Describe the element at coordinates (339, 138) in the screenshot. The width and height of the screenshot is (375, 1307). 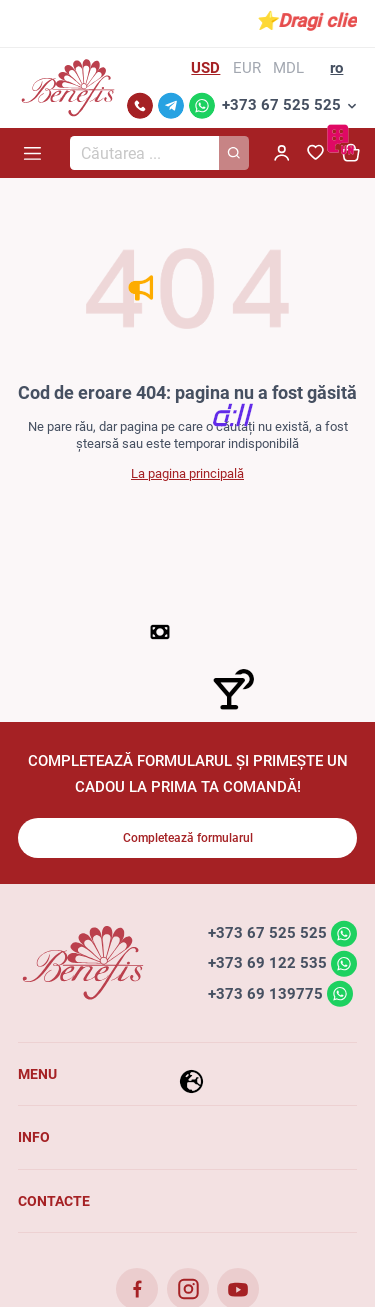
I see `access united nations building or headquarters` at that location.